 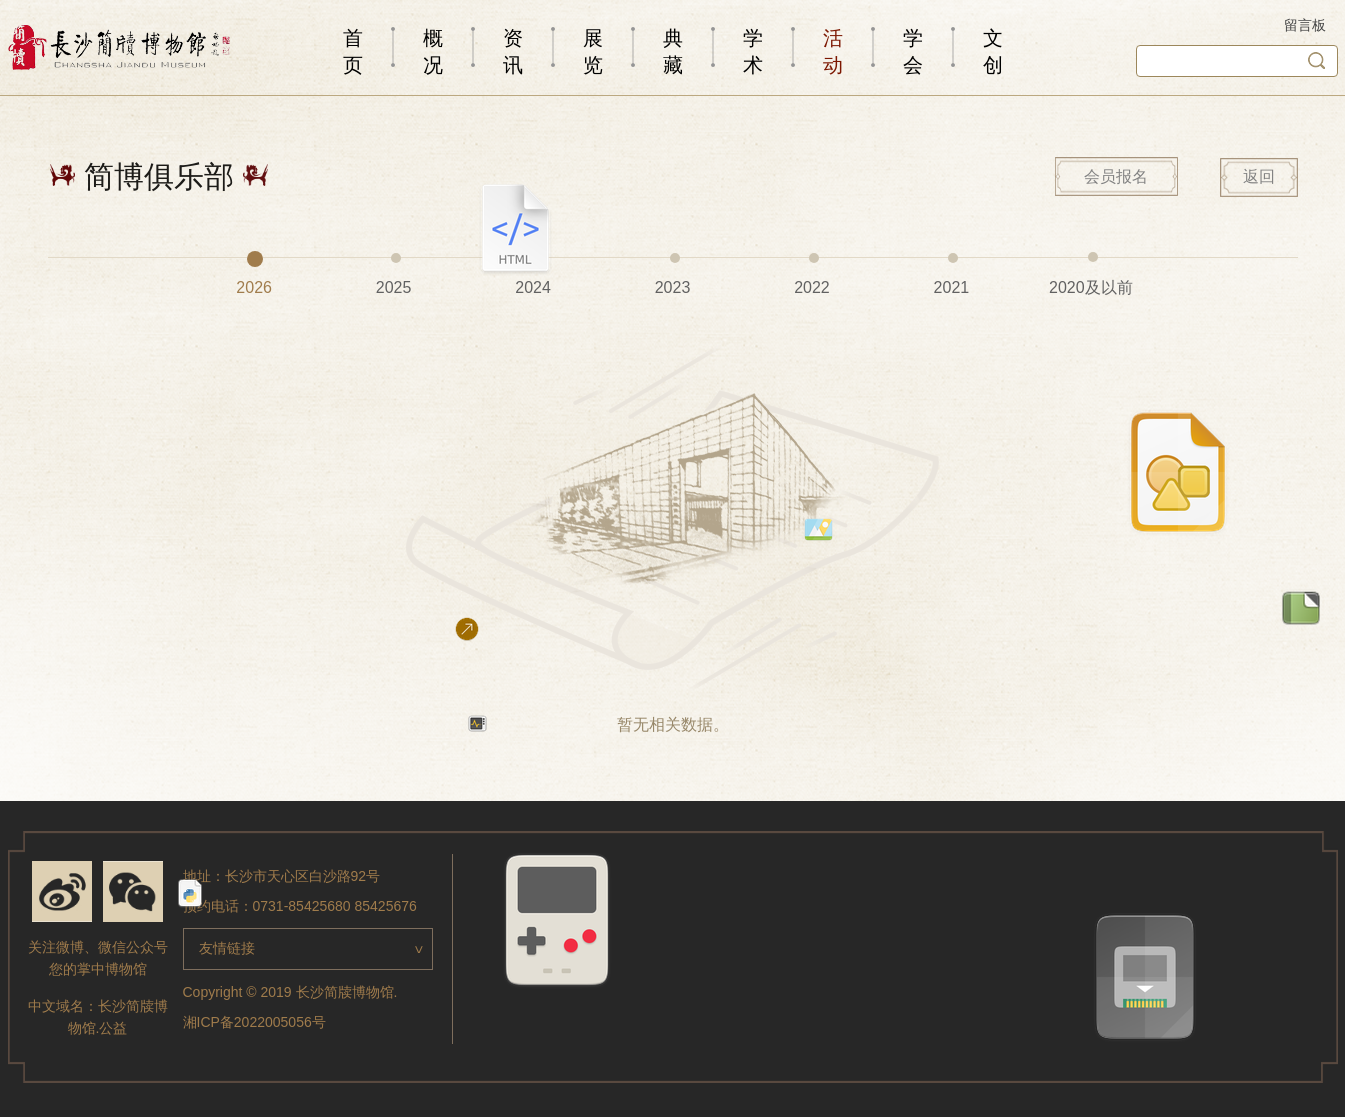 What do you see at coordinates (477, 723) in the screenshot?
I see `launch htop system monitor` at bounding box center [477, 723].